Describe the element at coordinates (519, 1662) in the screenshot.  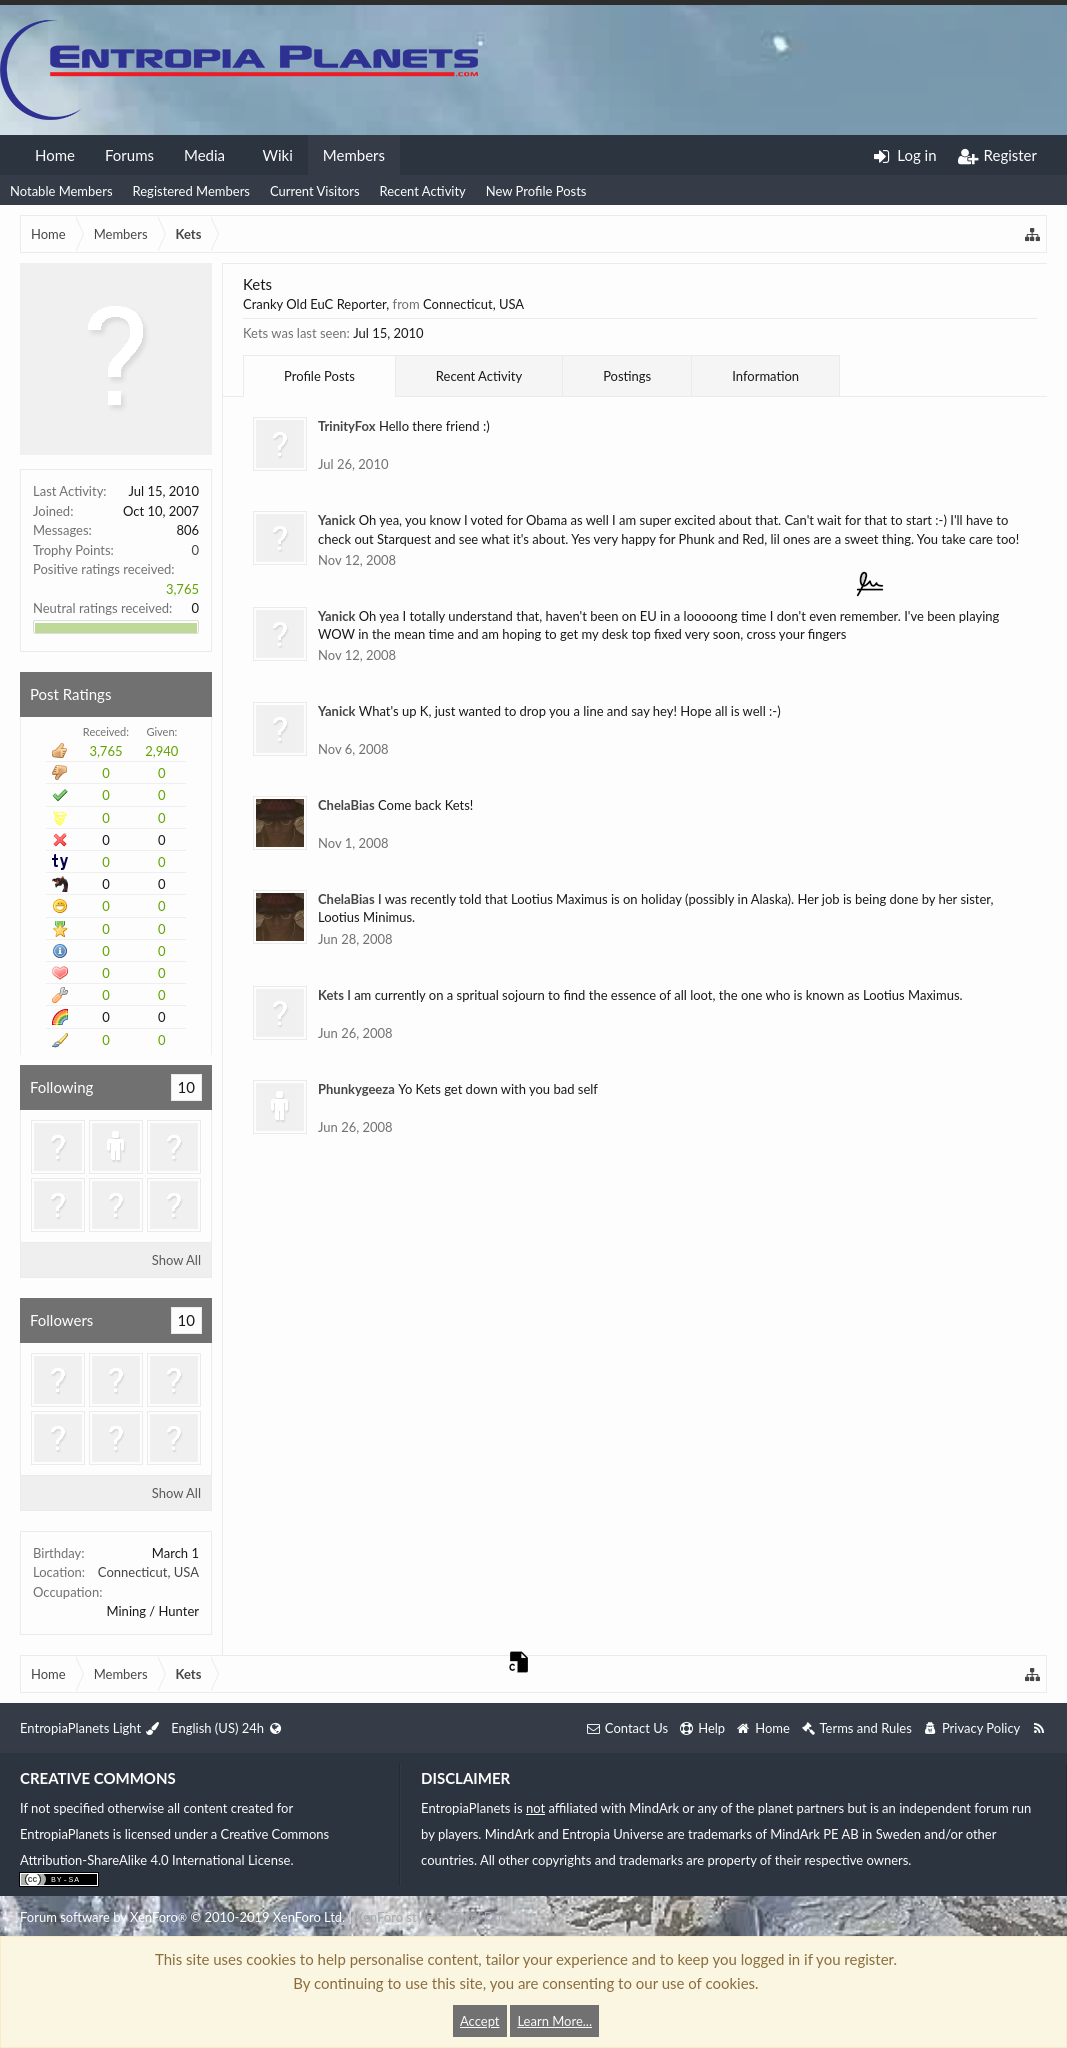
I see `a C programming language source file` at that location.